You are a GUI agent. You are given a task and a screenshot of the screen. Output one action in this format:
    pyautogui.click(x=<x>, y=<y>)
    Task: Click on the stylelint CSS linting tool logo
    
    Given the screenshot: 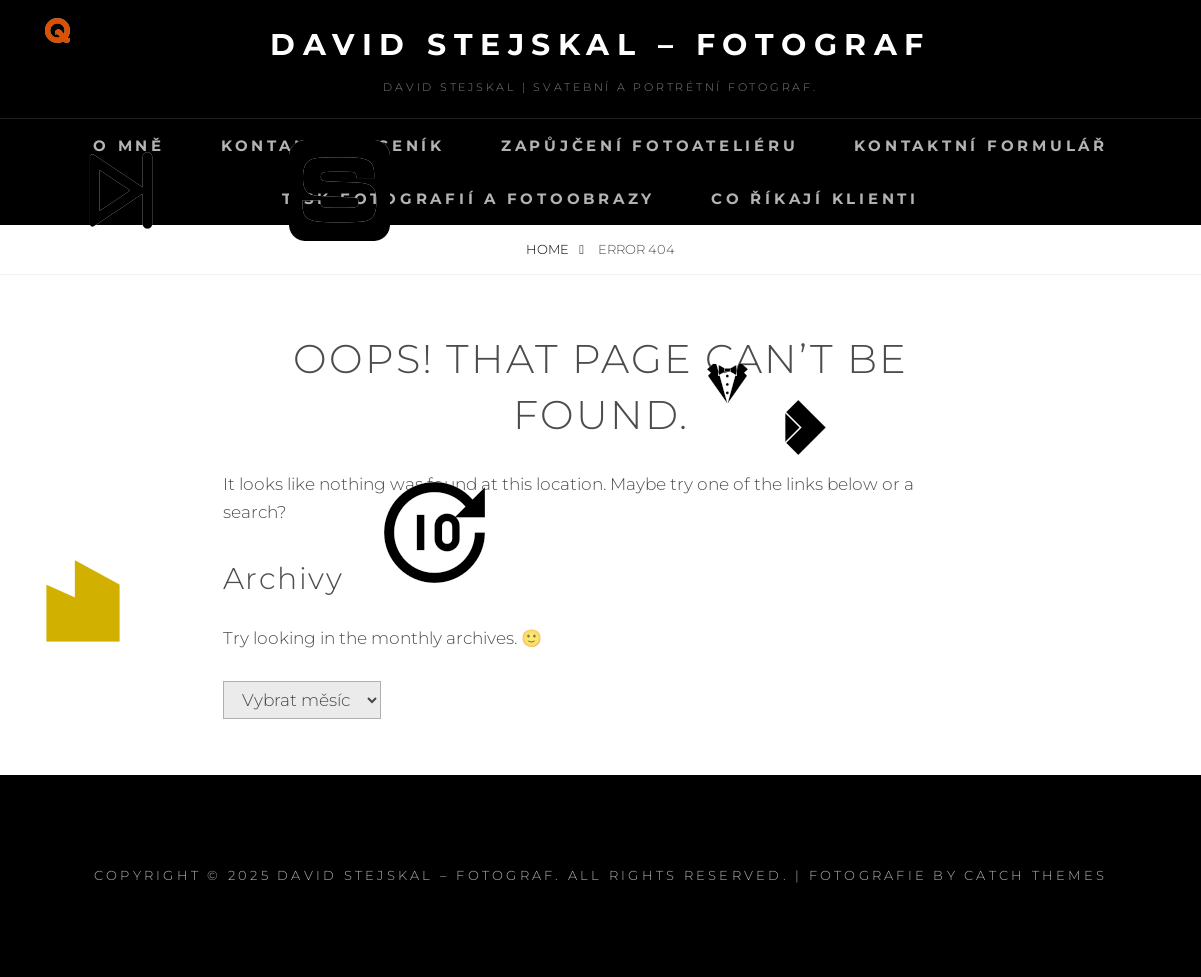 What is the action you would take?
    pyautogui.click(x=727, y=383)
    